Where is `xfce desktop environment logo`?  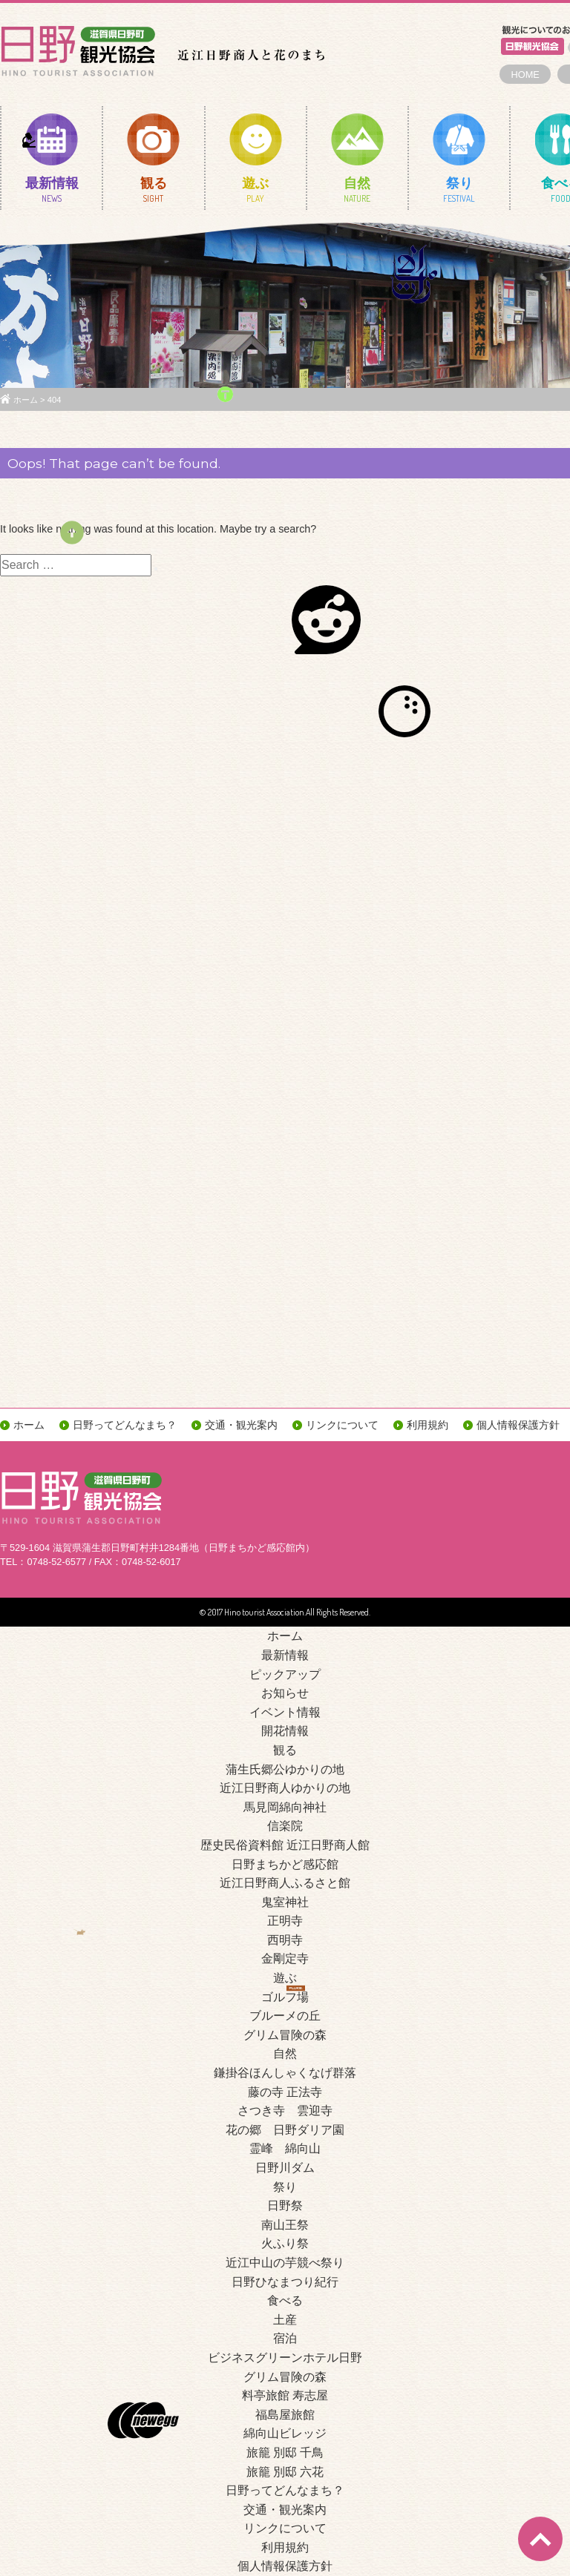 xfce desktop environment logo is located at coordinates (79, 1932).